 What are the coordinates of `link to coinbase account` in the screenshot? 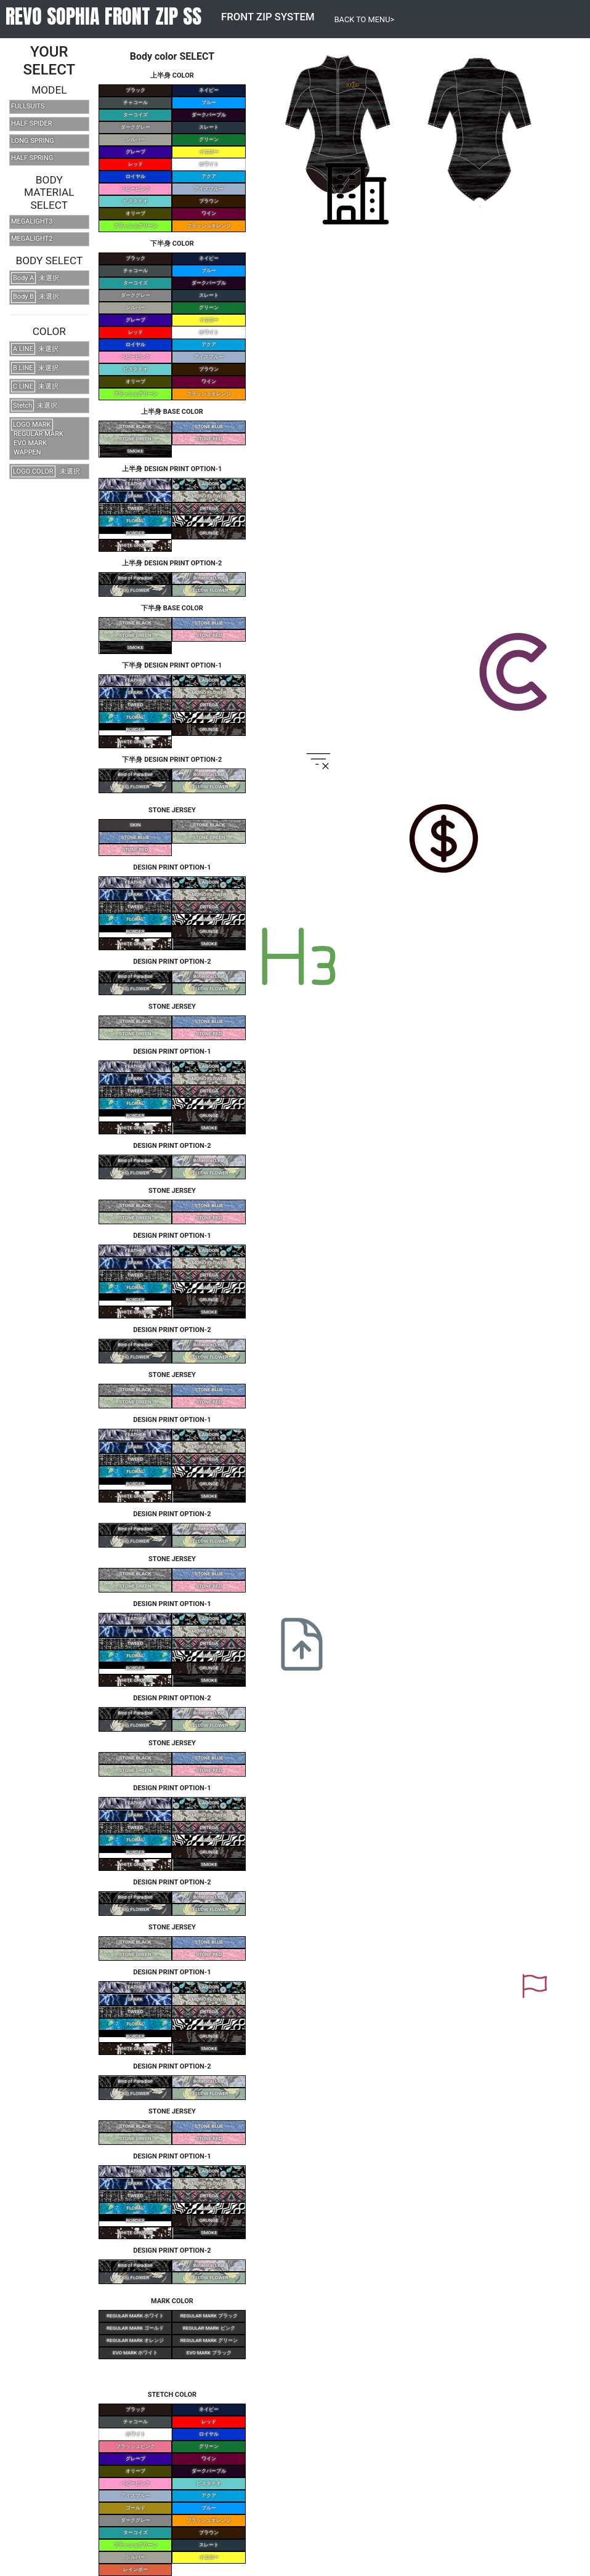 It's located at (515, 672).